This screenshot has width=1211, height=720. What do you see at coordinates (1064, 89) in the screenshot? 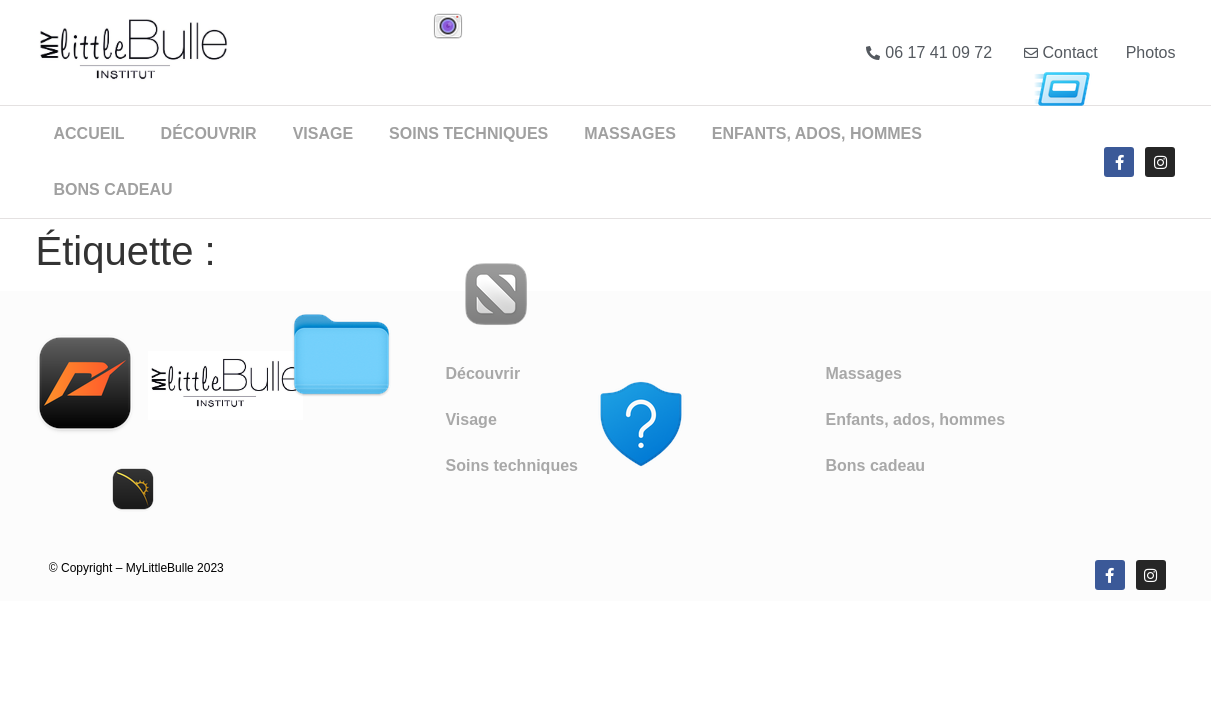
I see `launch or run an application` at bounding box center [1064, 89].